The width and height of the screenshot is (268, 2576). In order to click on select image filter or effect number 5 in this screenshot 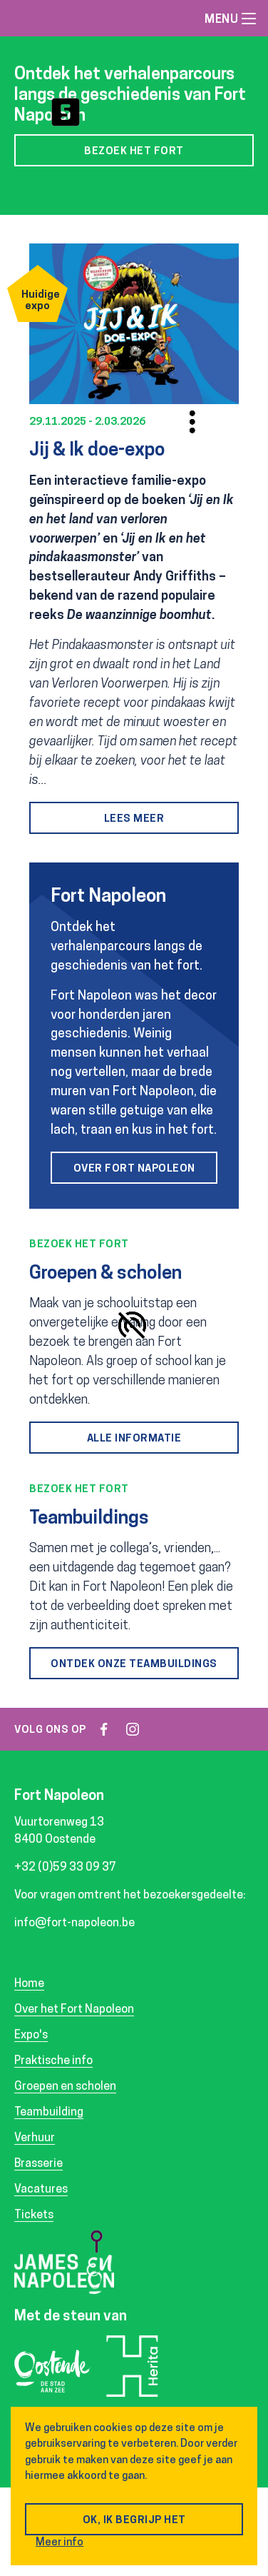, I will do `click(66, 112)`.